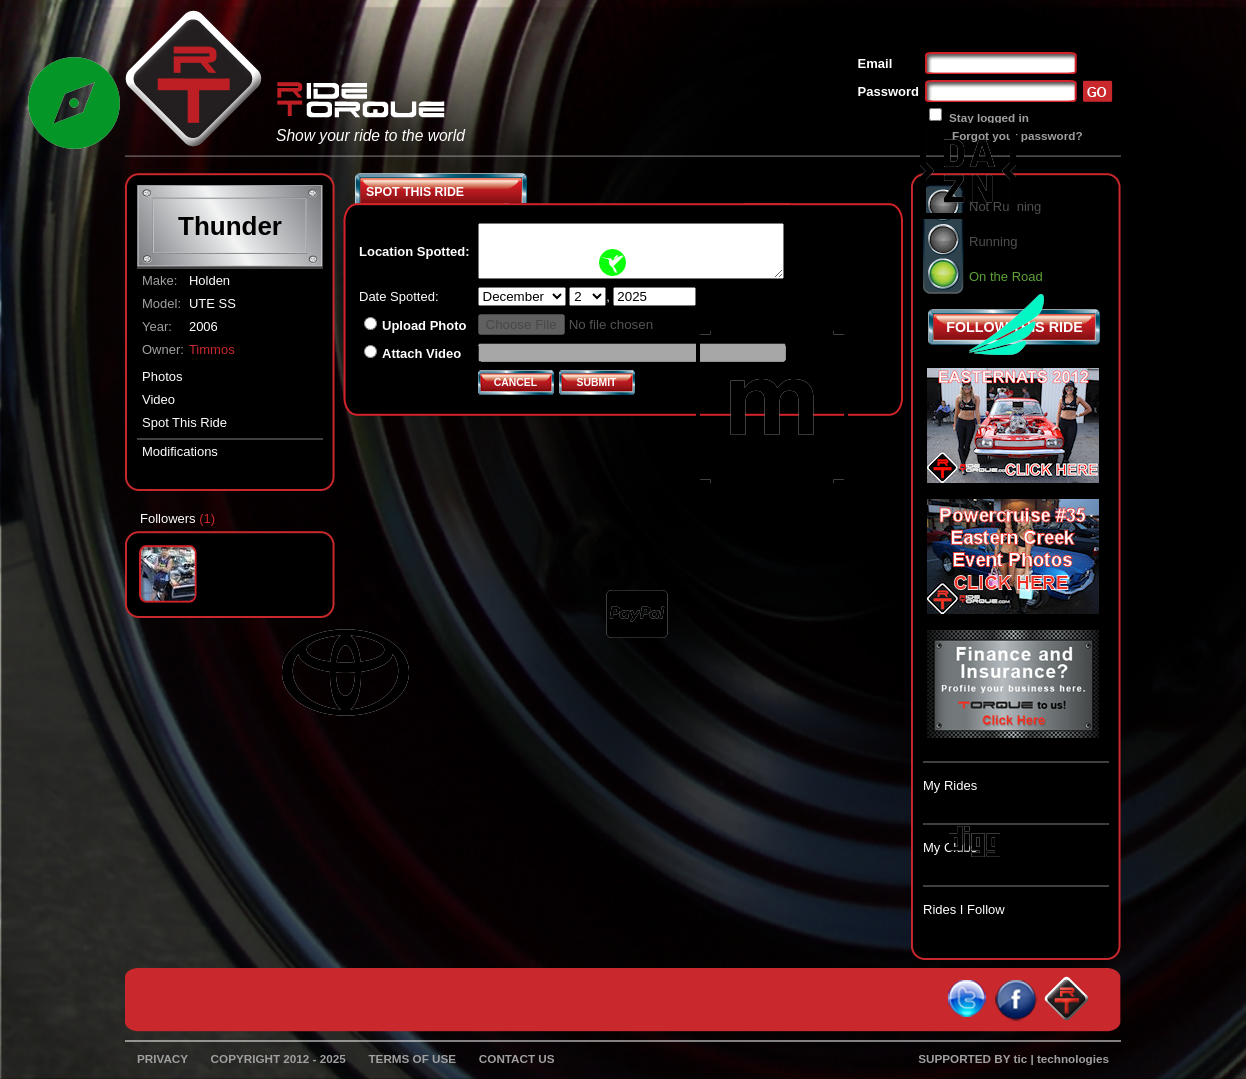 The height and width of the screenshot is (1079, 1246). What do you see at coordinates (1006, 324) in the screenshot?
I see `Ethiopian Airlines logo` at bounding box center [1006, 324].